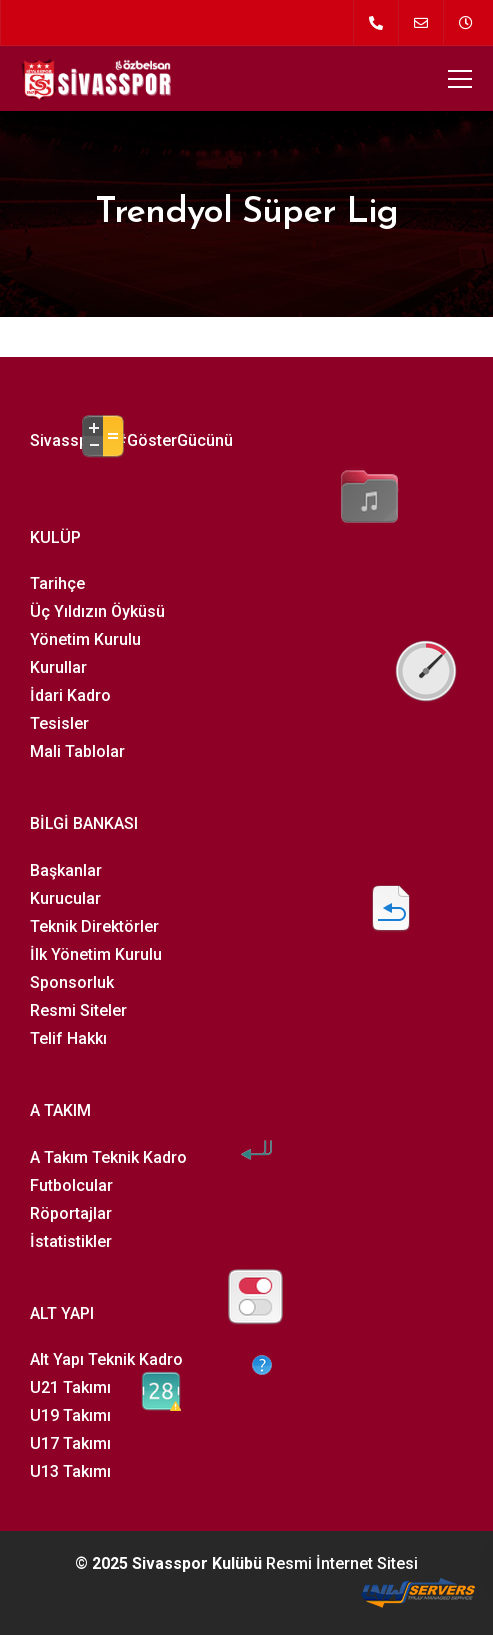 The image size is (493, 1635). I want to click on open system settings or preferences, so click(255, 1296).